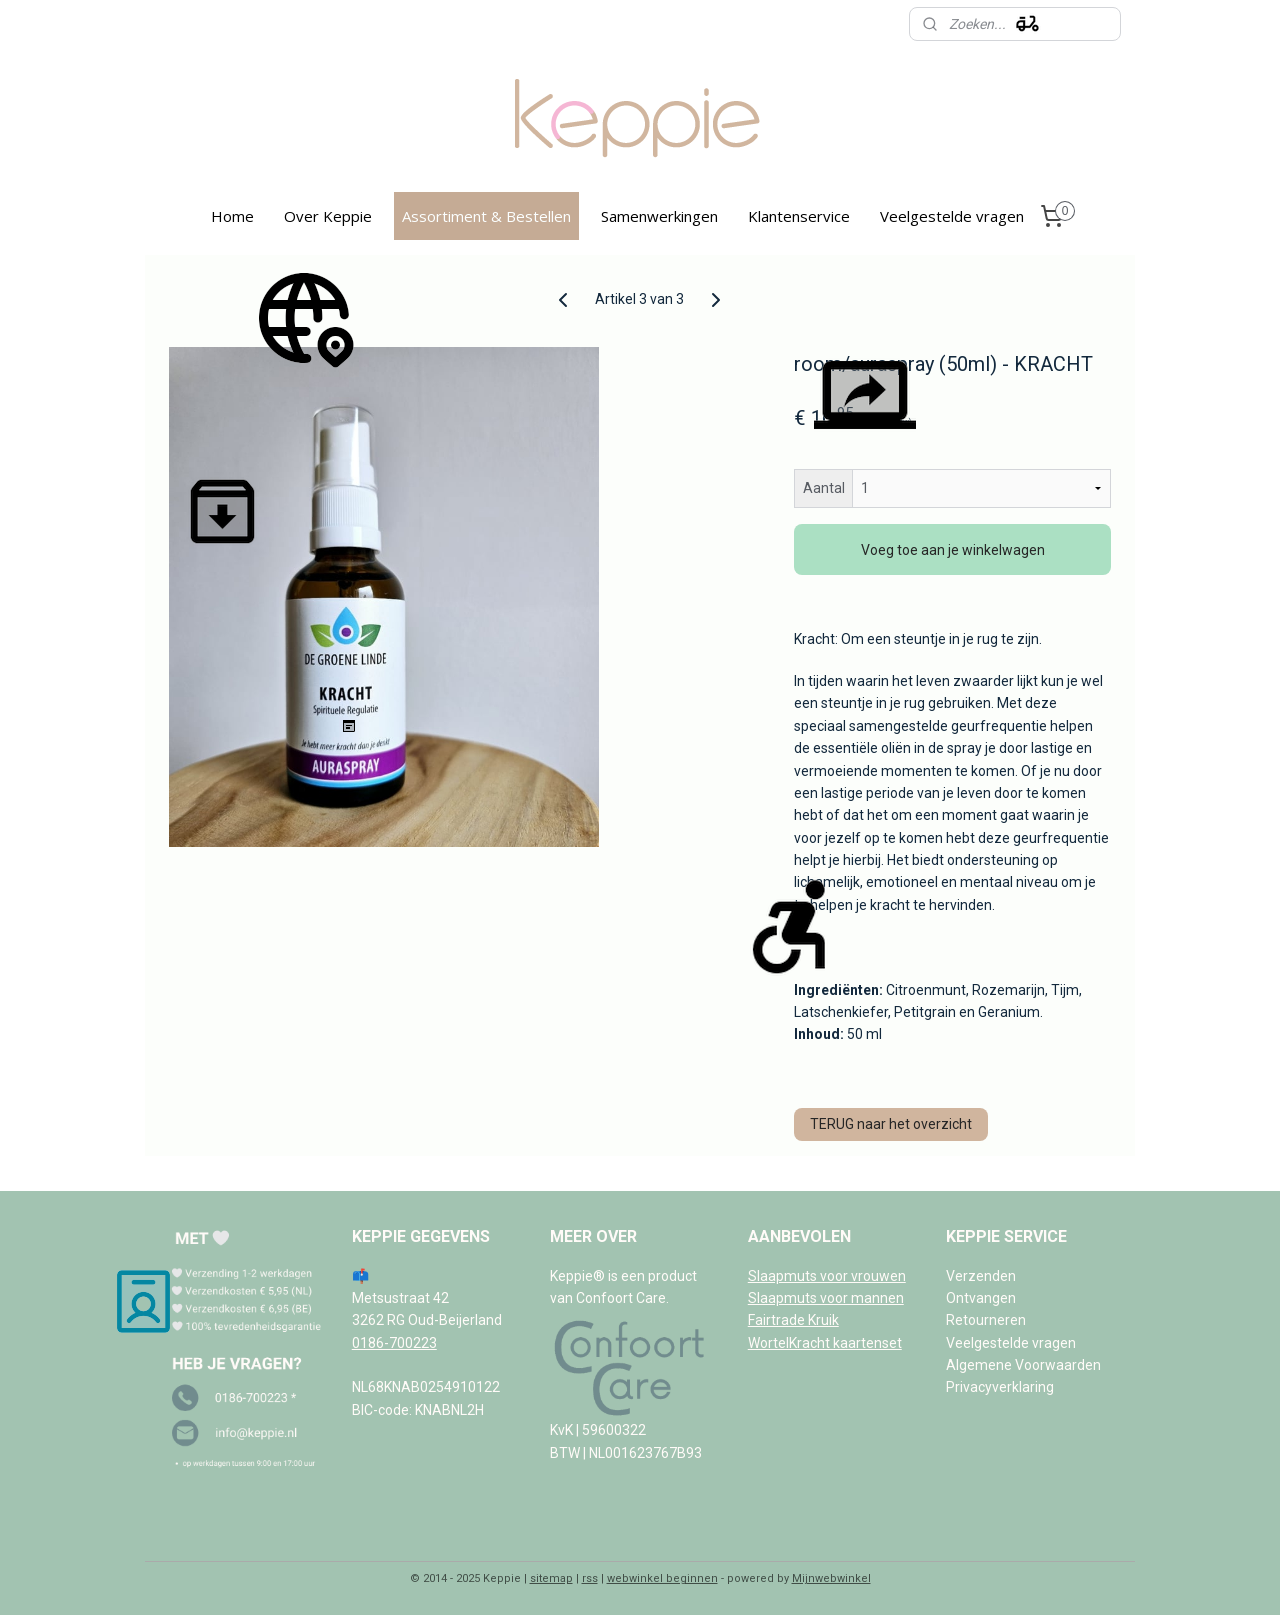 The width and height of the screenshot is (1280, 1615). I want to click on indicates wheelchair accessibility available, so click(786, 925).